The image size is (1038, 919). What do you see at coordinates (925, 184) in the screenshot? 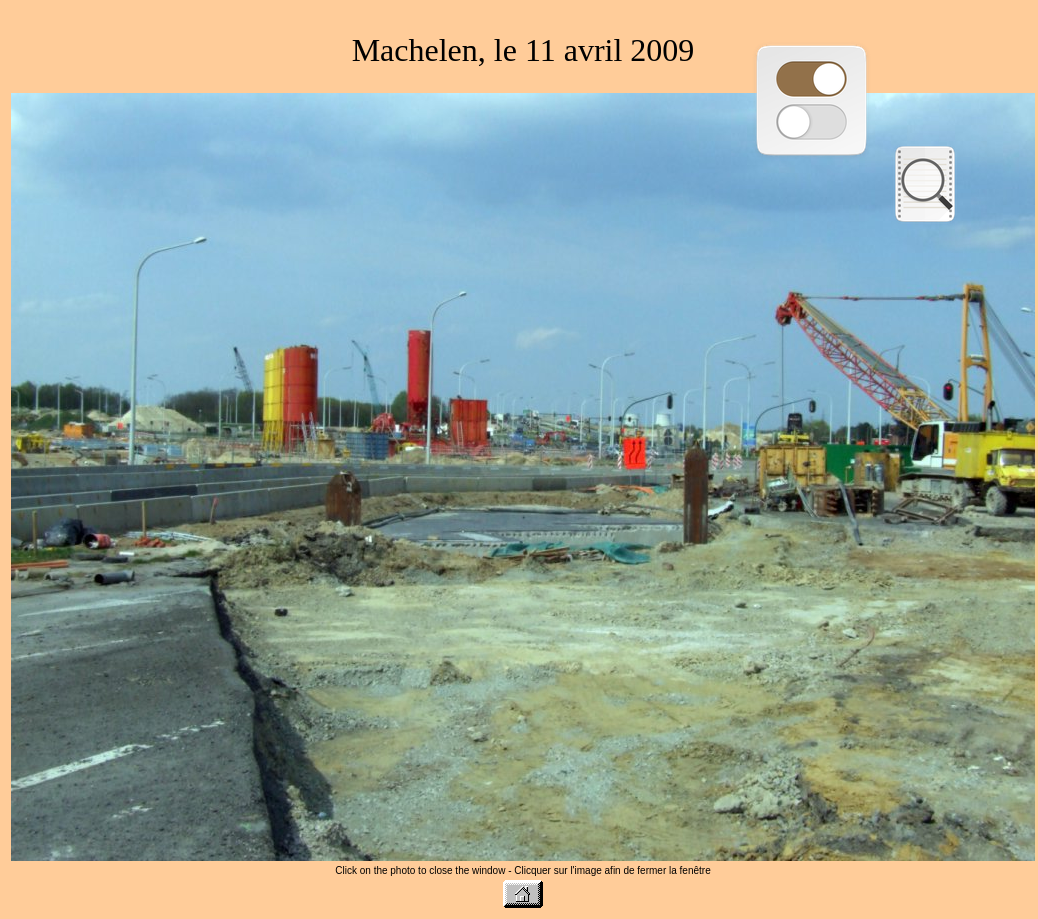
I see `open the log viewer application` at bounding box center [925, 184].